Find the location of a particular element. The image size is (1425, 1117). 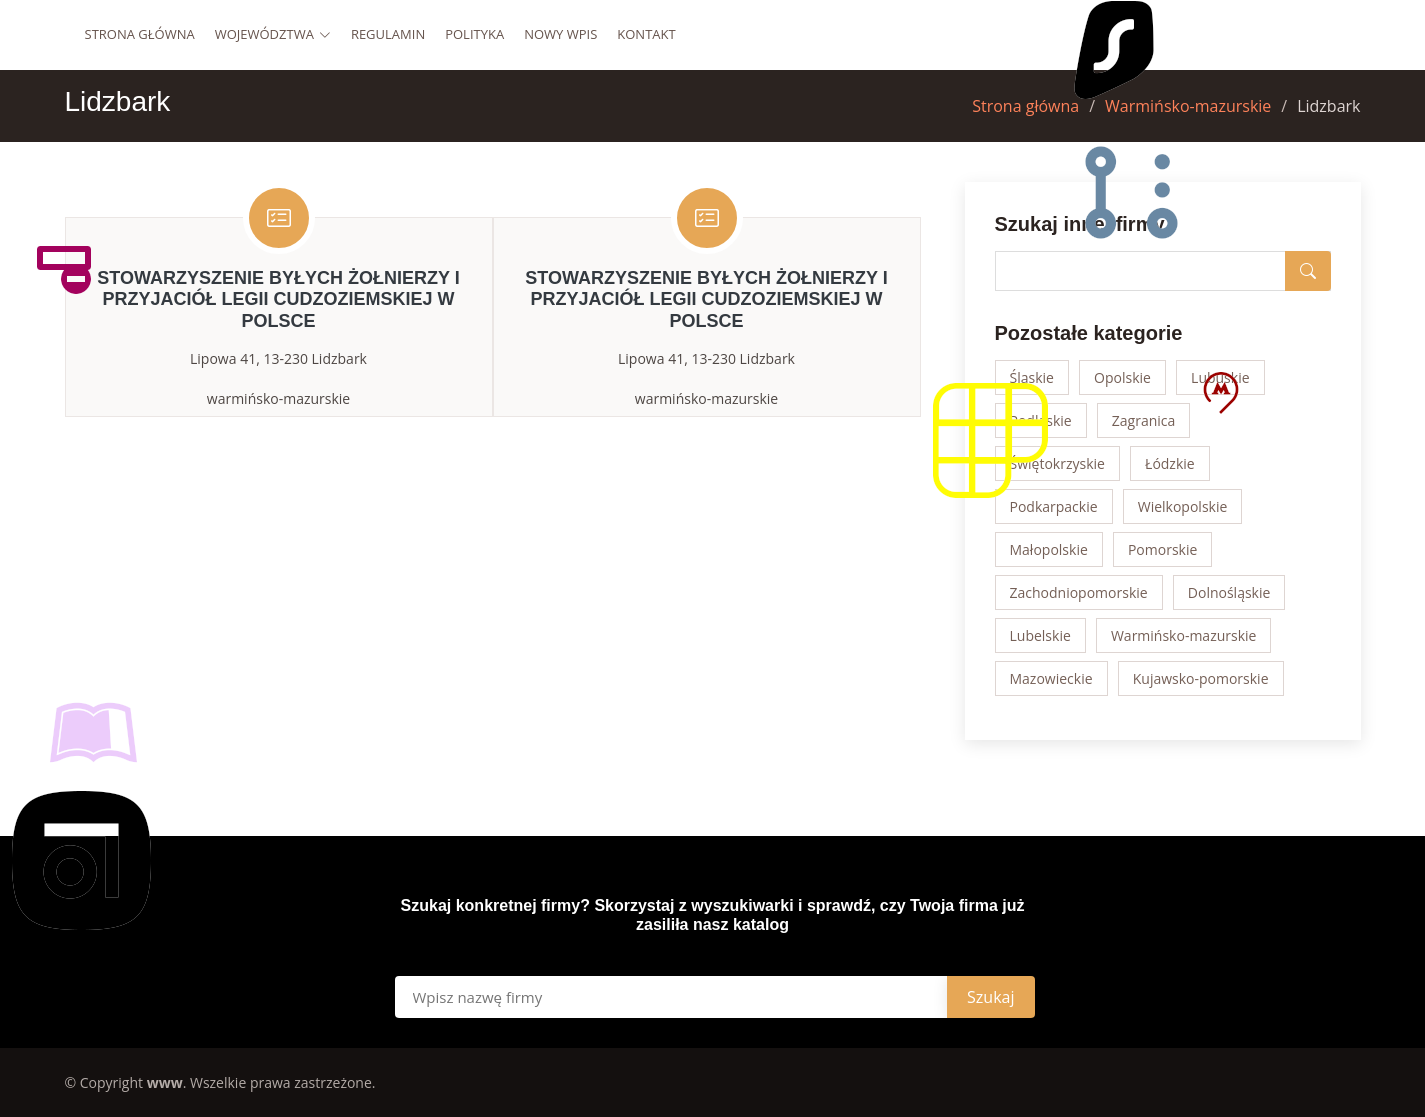

visit Leanpub publishing platform is located at coordinates (93, 732).